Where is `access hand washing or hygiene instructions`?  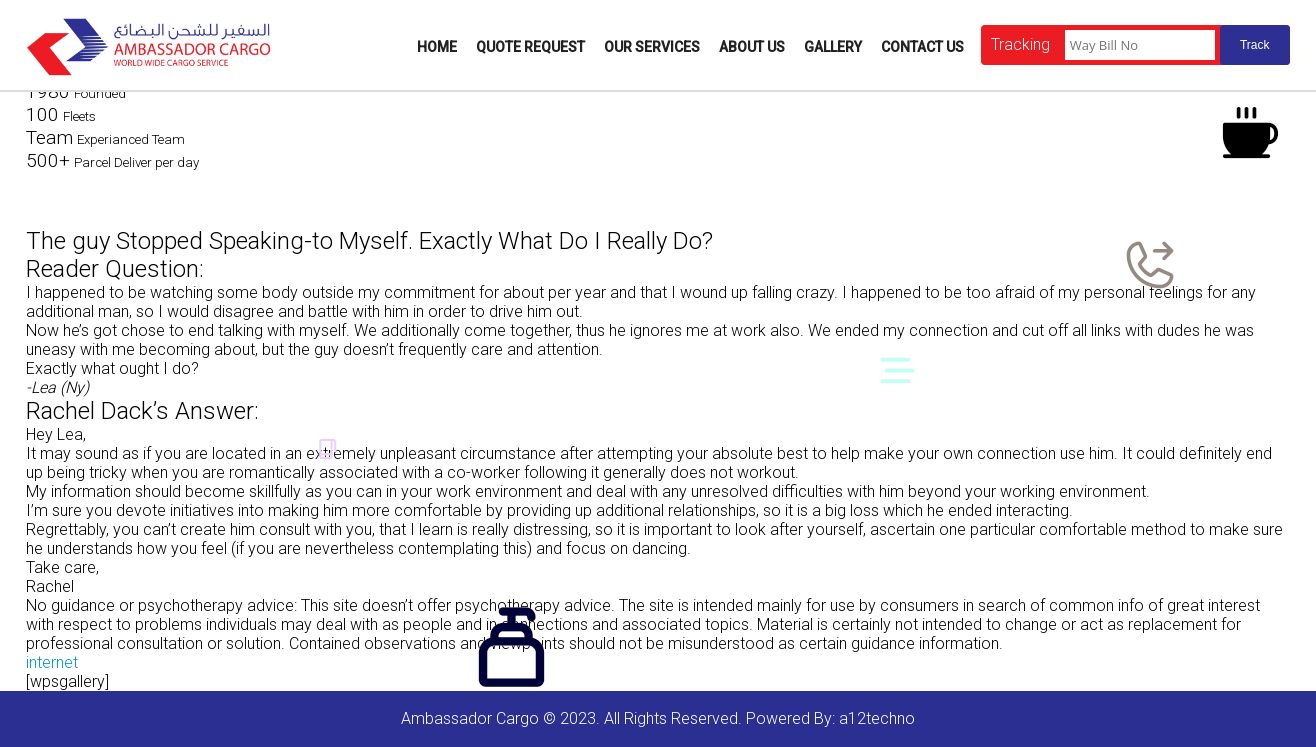 access hand washing or hygiene instructions is located at coordinates (511, 648).